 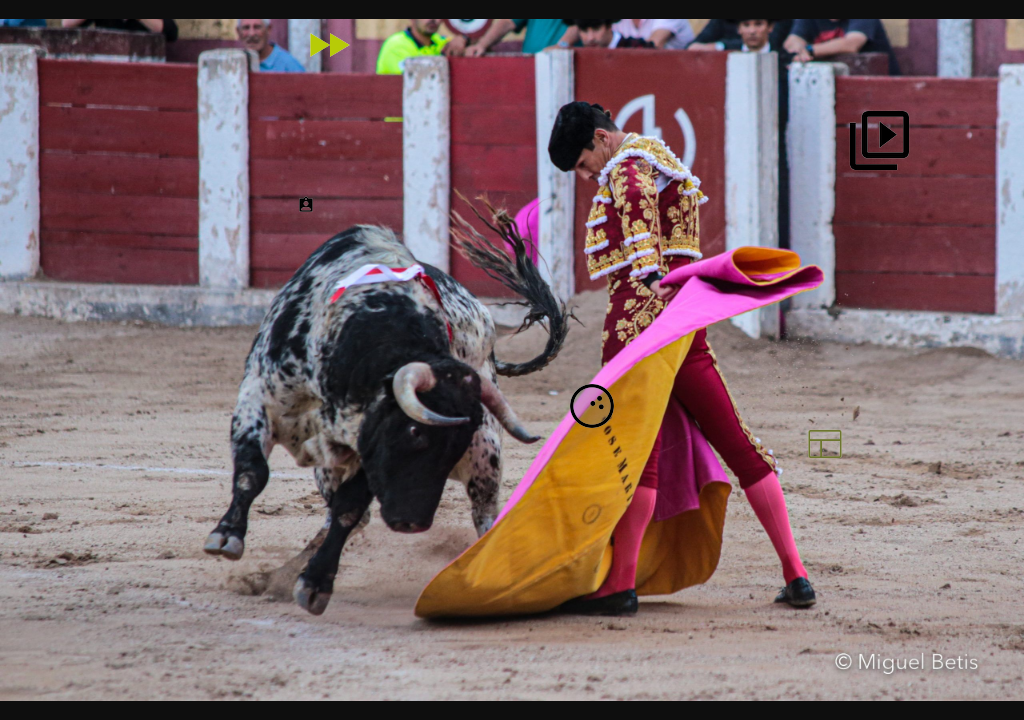 I want to click on access bowling or sports games, so click(x=592, y=406).